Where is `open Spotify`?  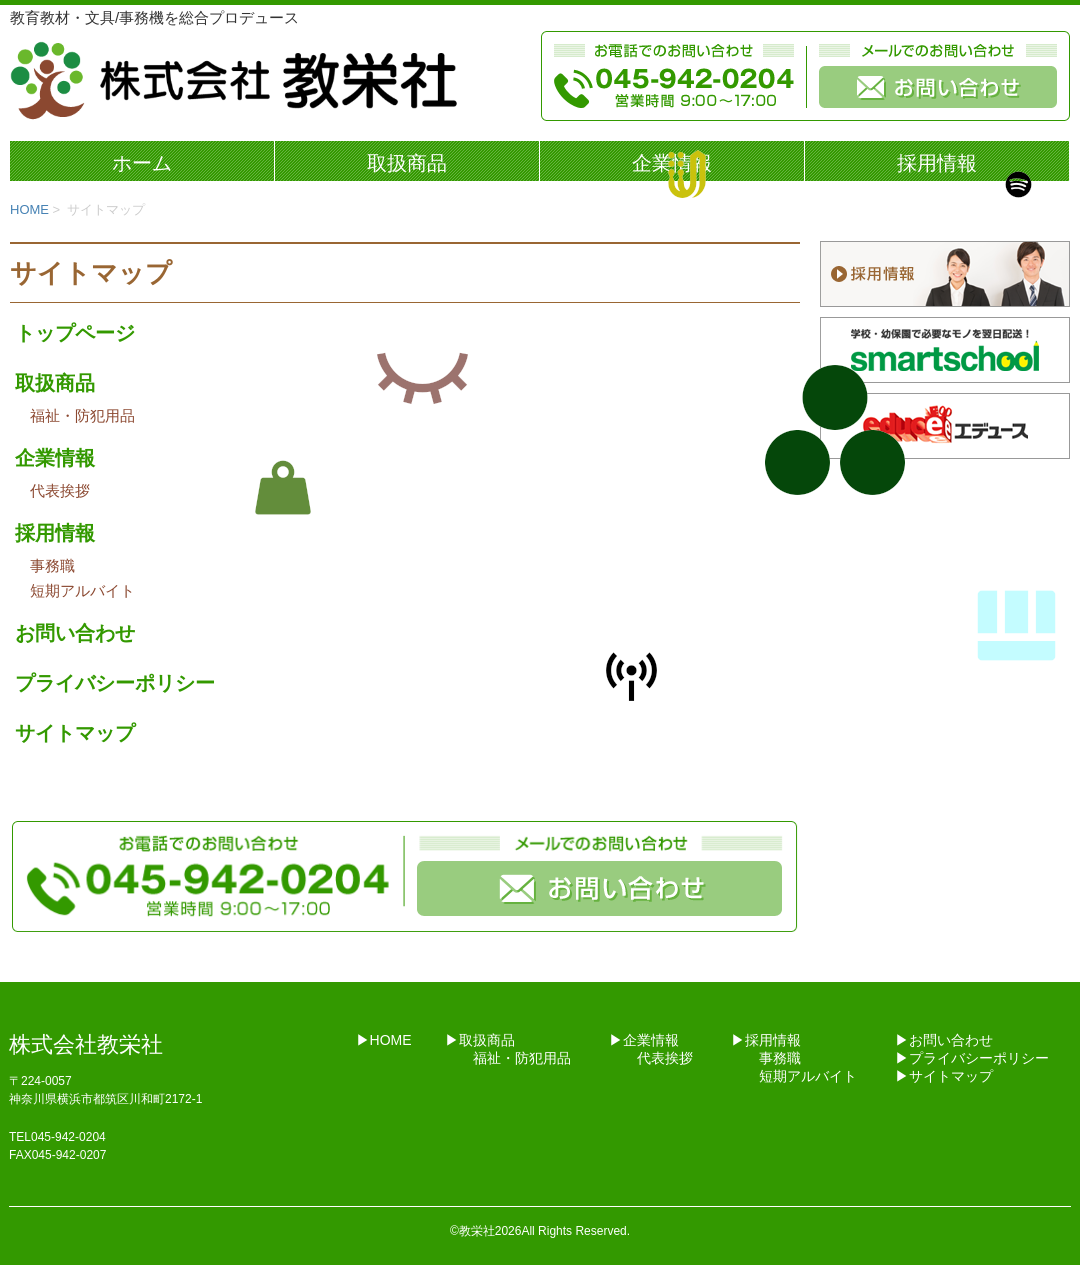
open Spotify is located at coordinates (1018, 184).